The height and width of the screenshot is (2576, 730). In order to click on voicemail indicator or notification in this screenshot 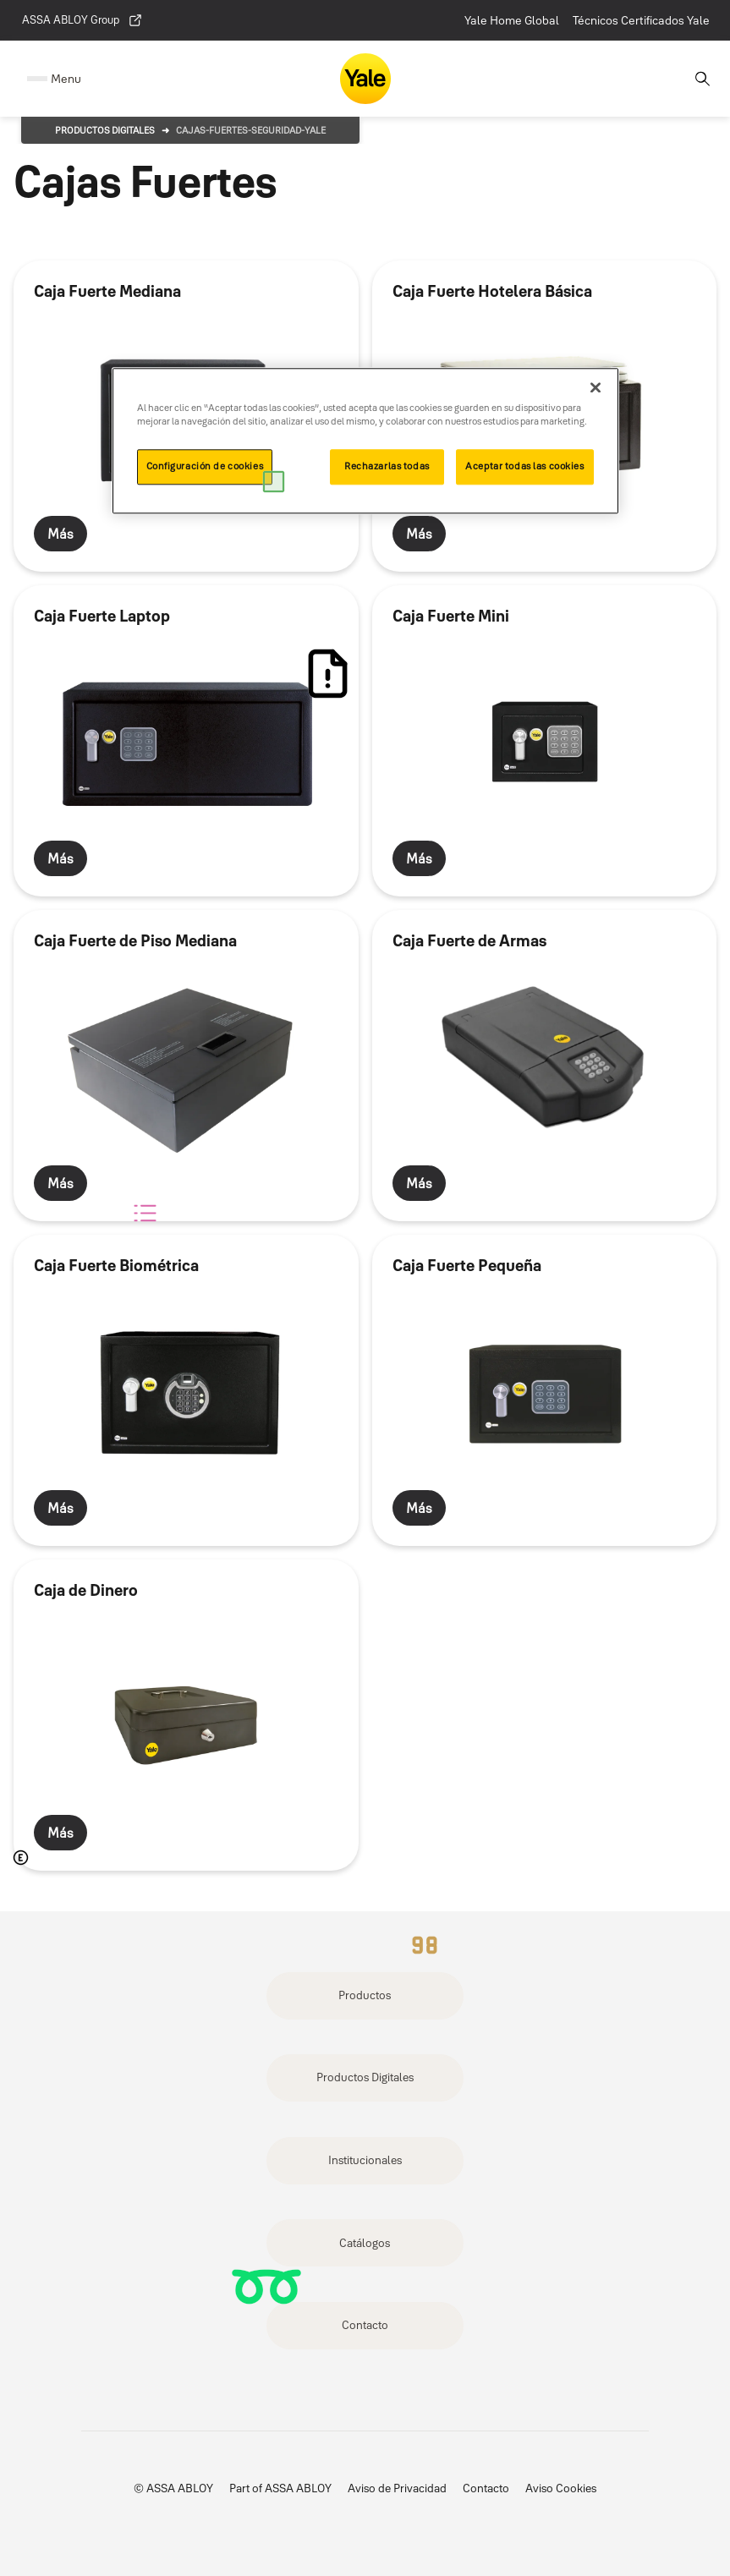, I will do `click(266, 2287)`.